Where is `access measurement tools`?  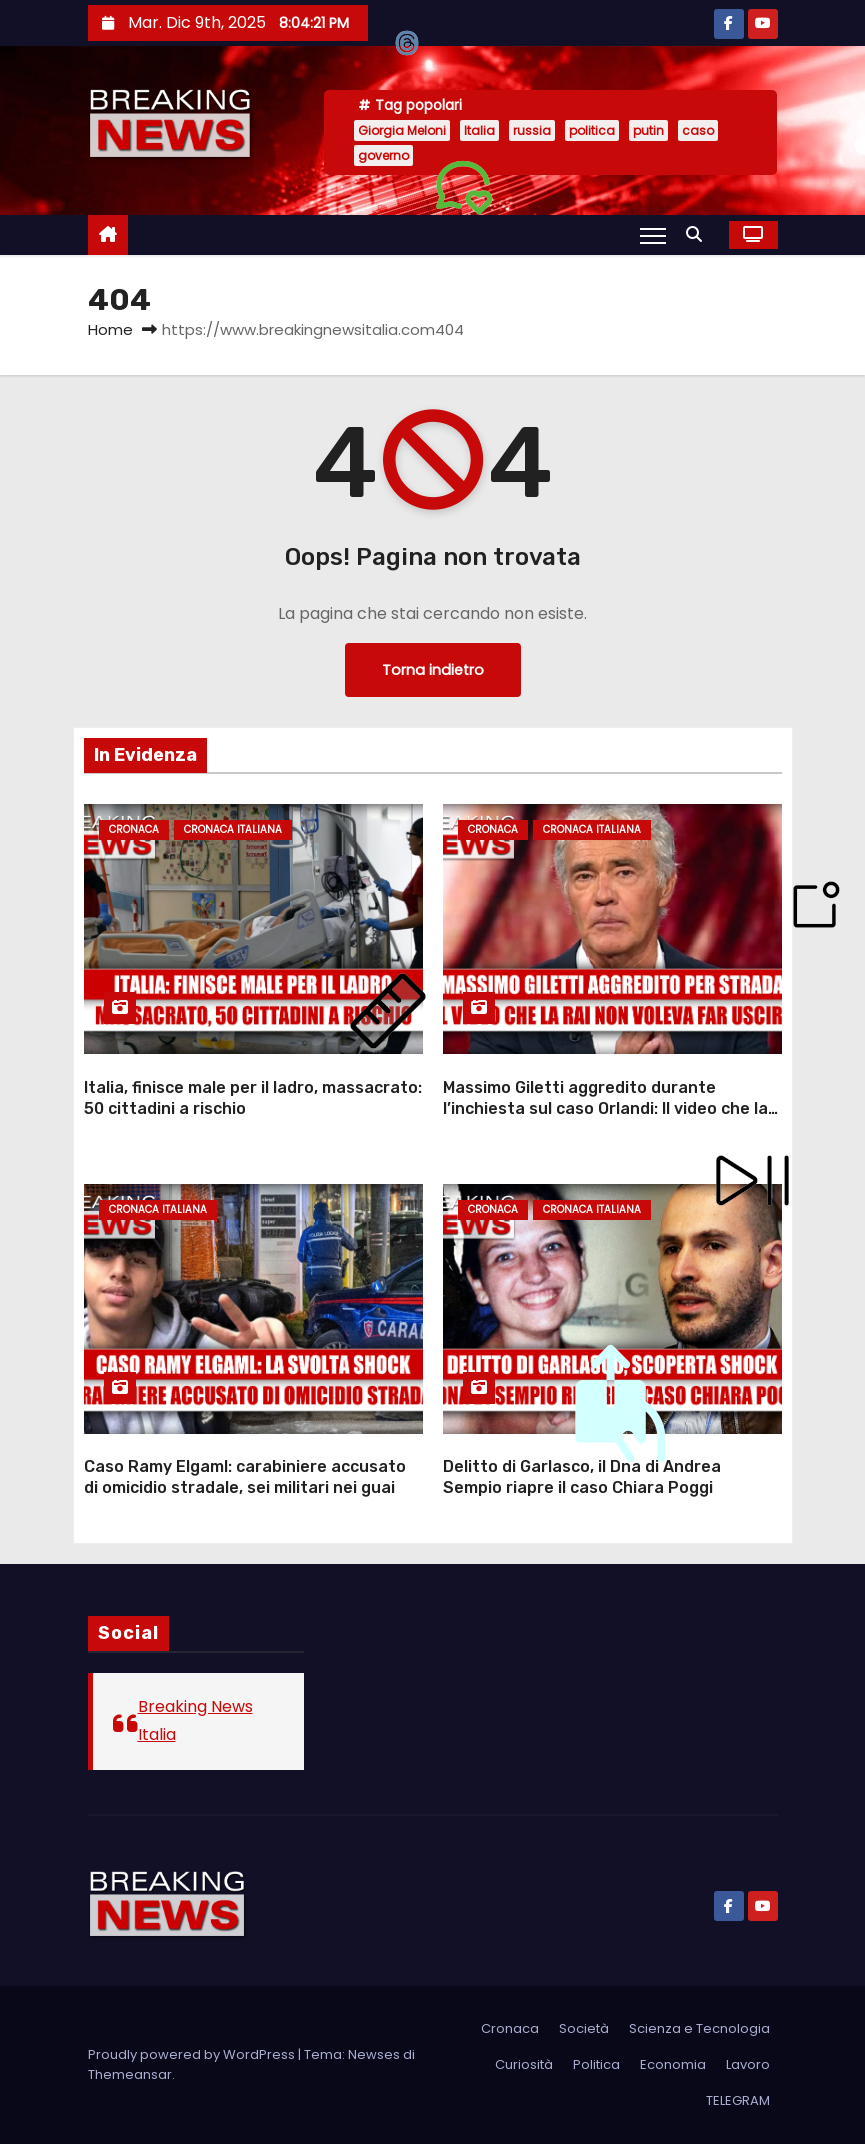
access measurement tools is located at coordinates (388, 1011).